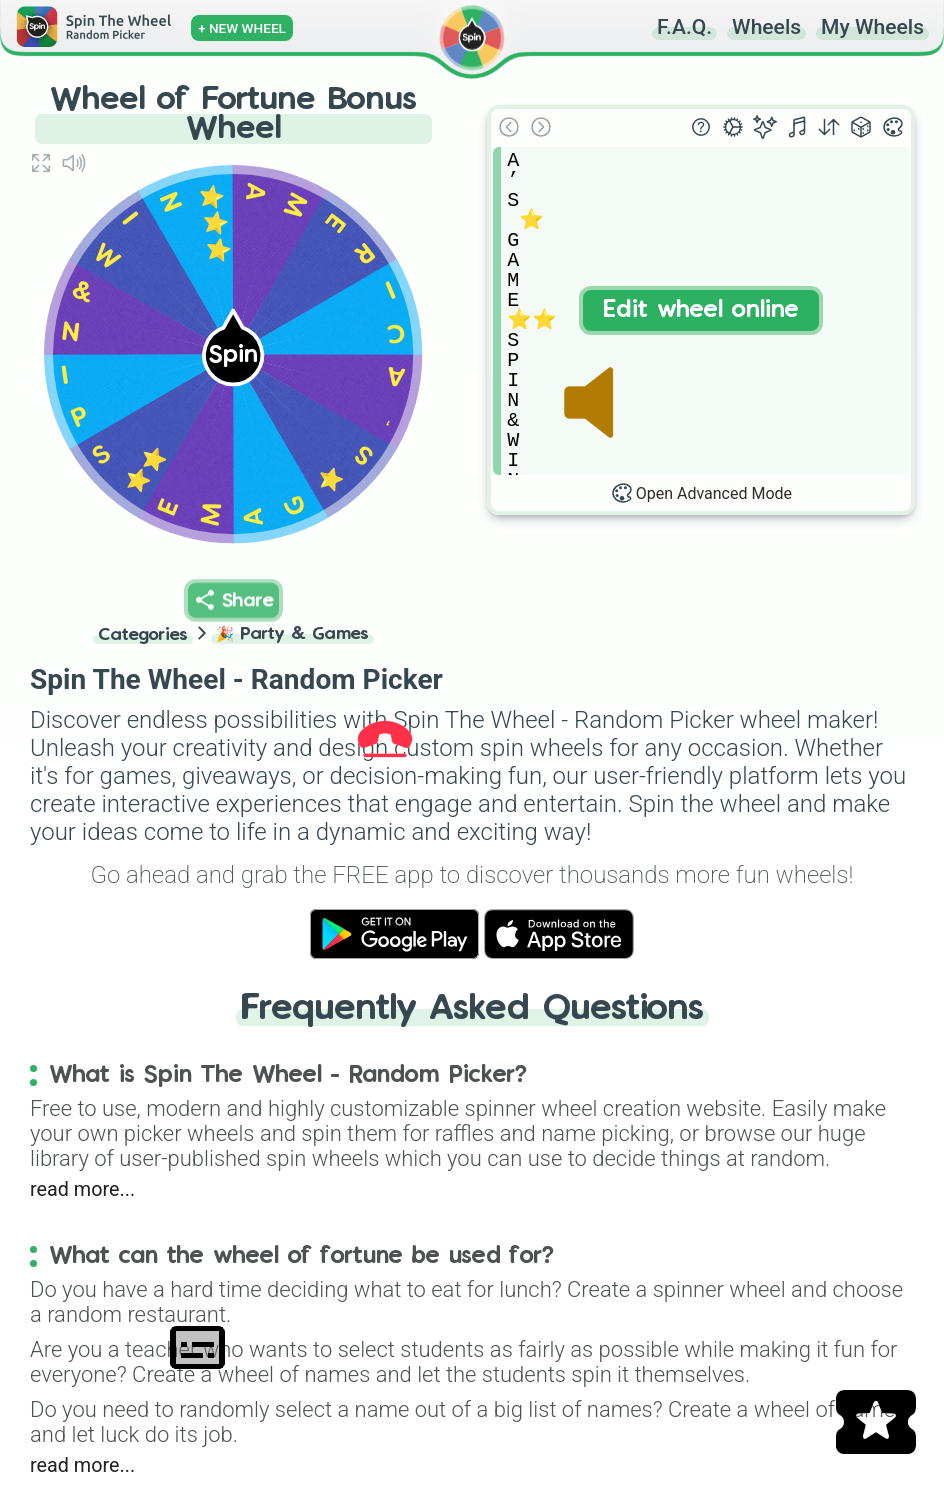 Image resolution: width=944 pixels, height=1494 pixels. Describe the element at coordinates (197, 1347) in the screenshot. I see `toggle subtitles or closed captions on/off` at that location.